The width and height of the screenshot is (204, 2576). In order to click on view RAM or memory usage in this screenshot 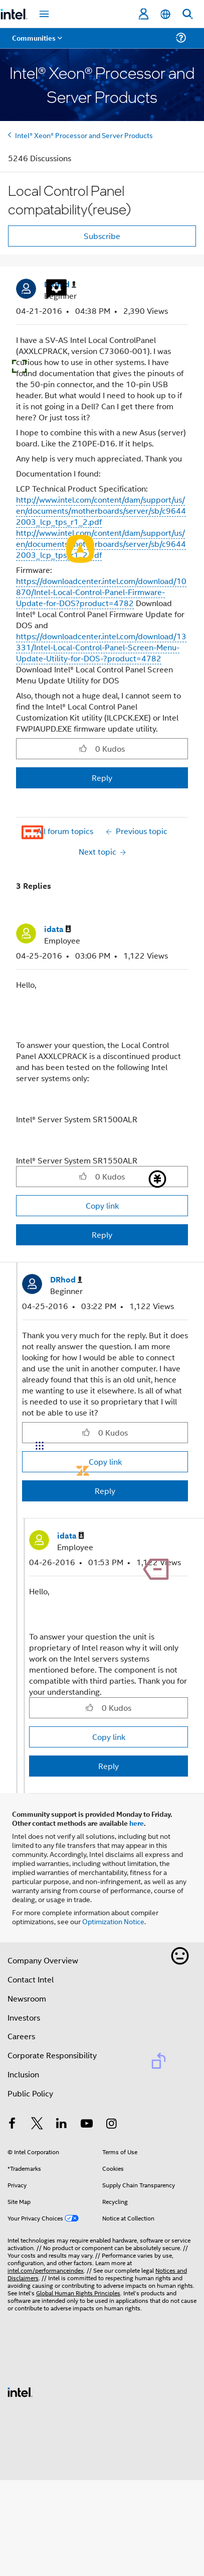, I will do `click(32, 832)`.